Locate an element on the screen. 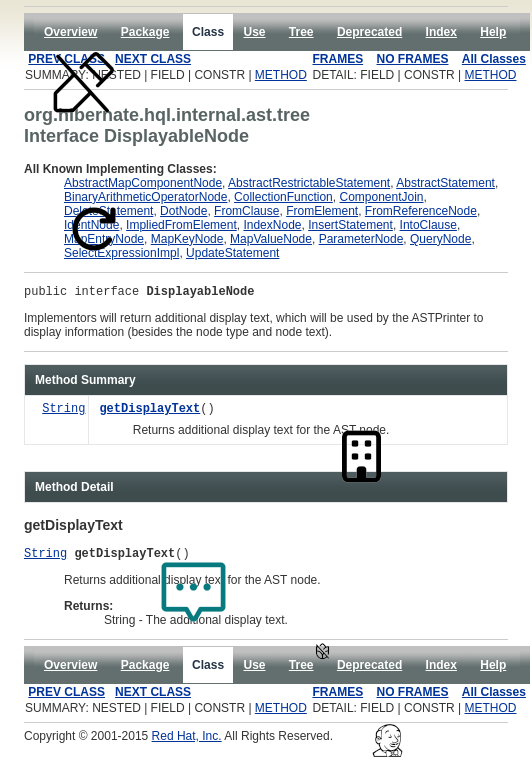 The width and height of the screenshot is (532, 763). Jenkins CI/CD automation server logo is located at coordinates (387, 740).